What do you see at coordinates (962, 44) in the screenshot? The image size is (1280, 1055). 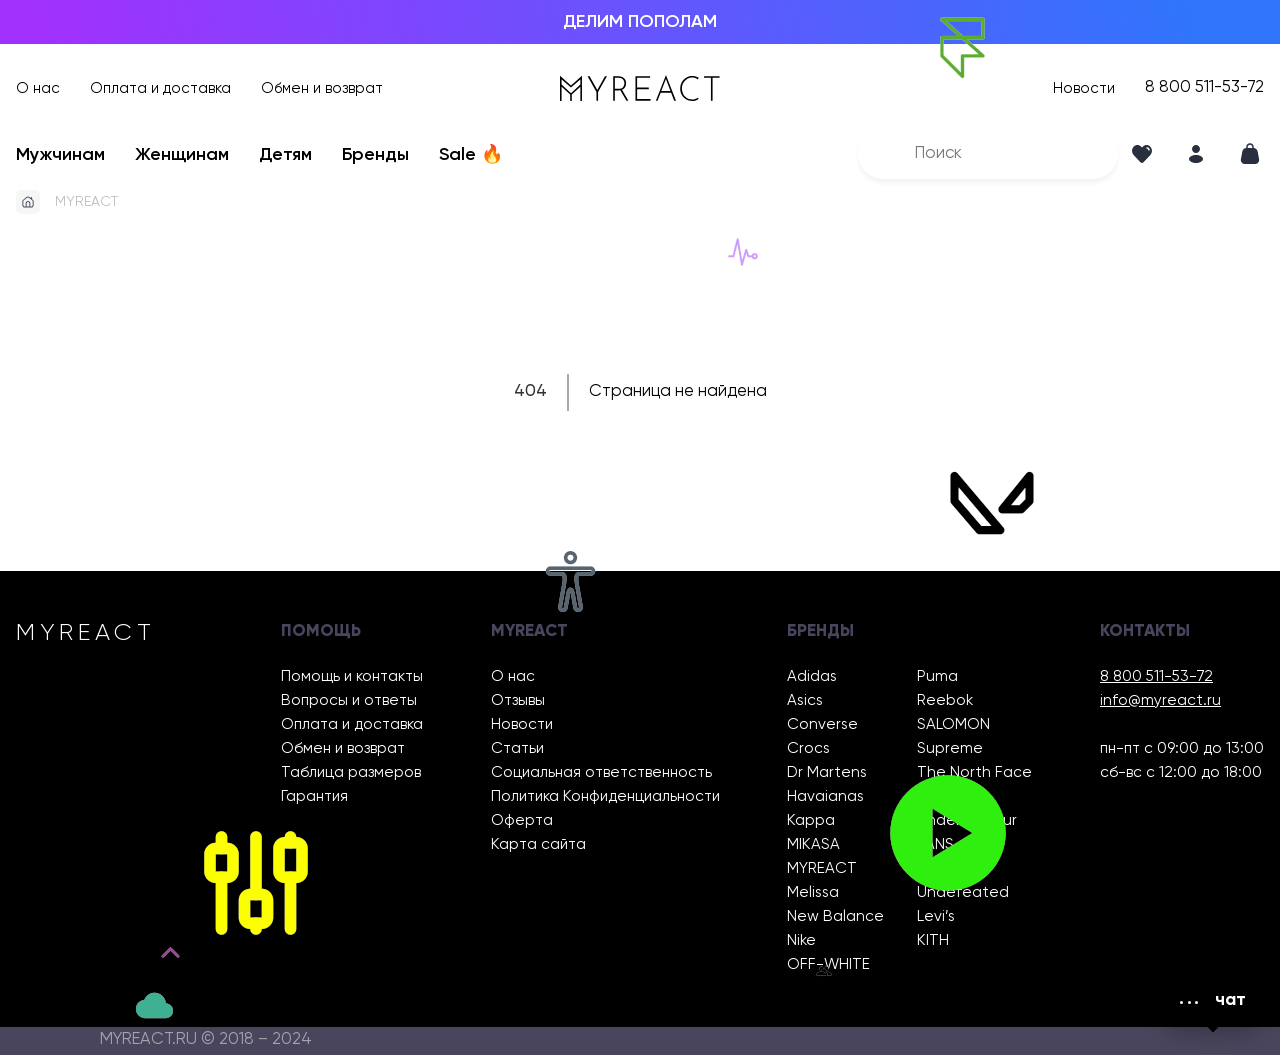 I see `open framer app` at bounding box center [962, 44].